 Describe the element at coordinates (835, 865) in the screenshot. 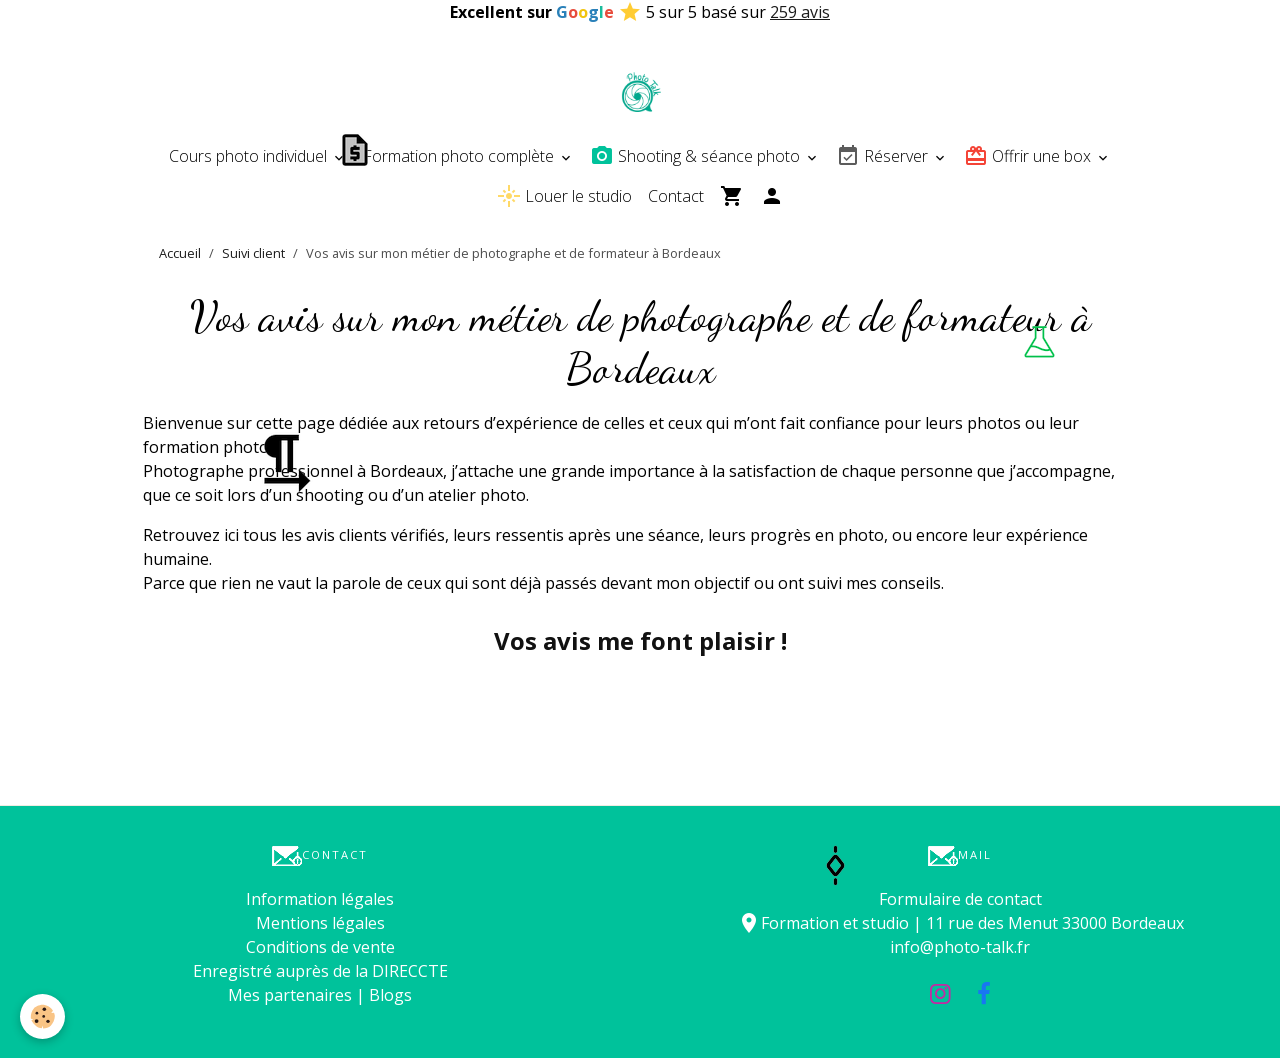

I see `align keyframes vertically in timeline` at that location.